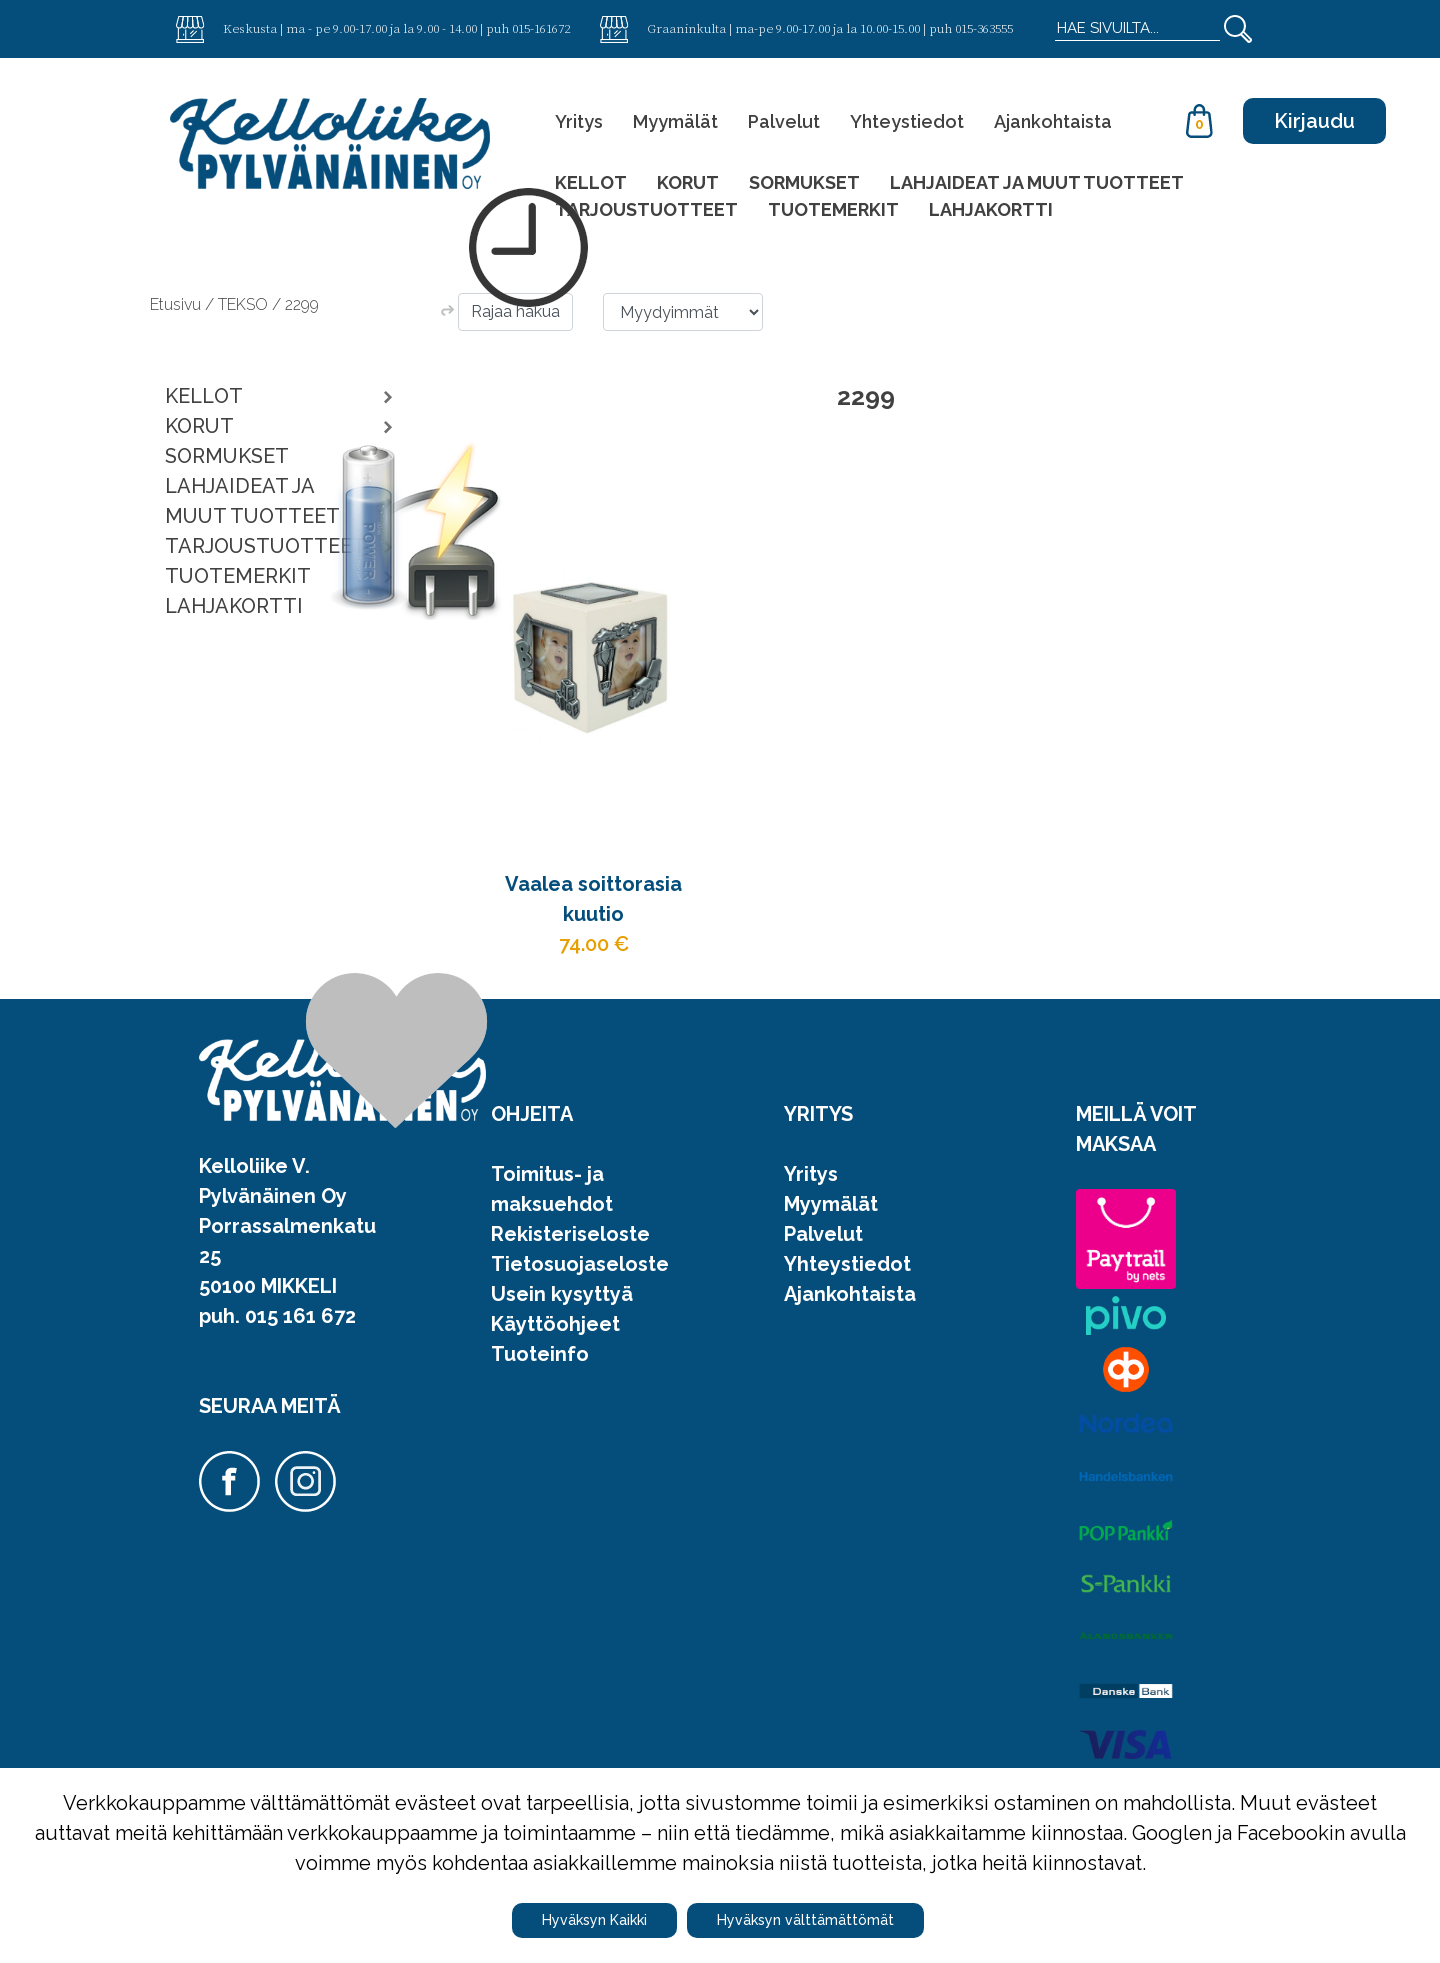 The height and width of the screenshot is (1963, 1440). What do you see at coordinates (411, 528) in the screenshot?
I see `indicates battery is charging with good charge level` at bounding box center [411, 528].